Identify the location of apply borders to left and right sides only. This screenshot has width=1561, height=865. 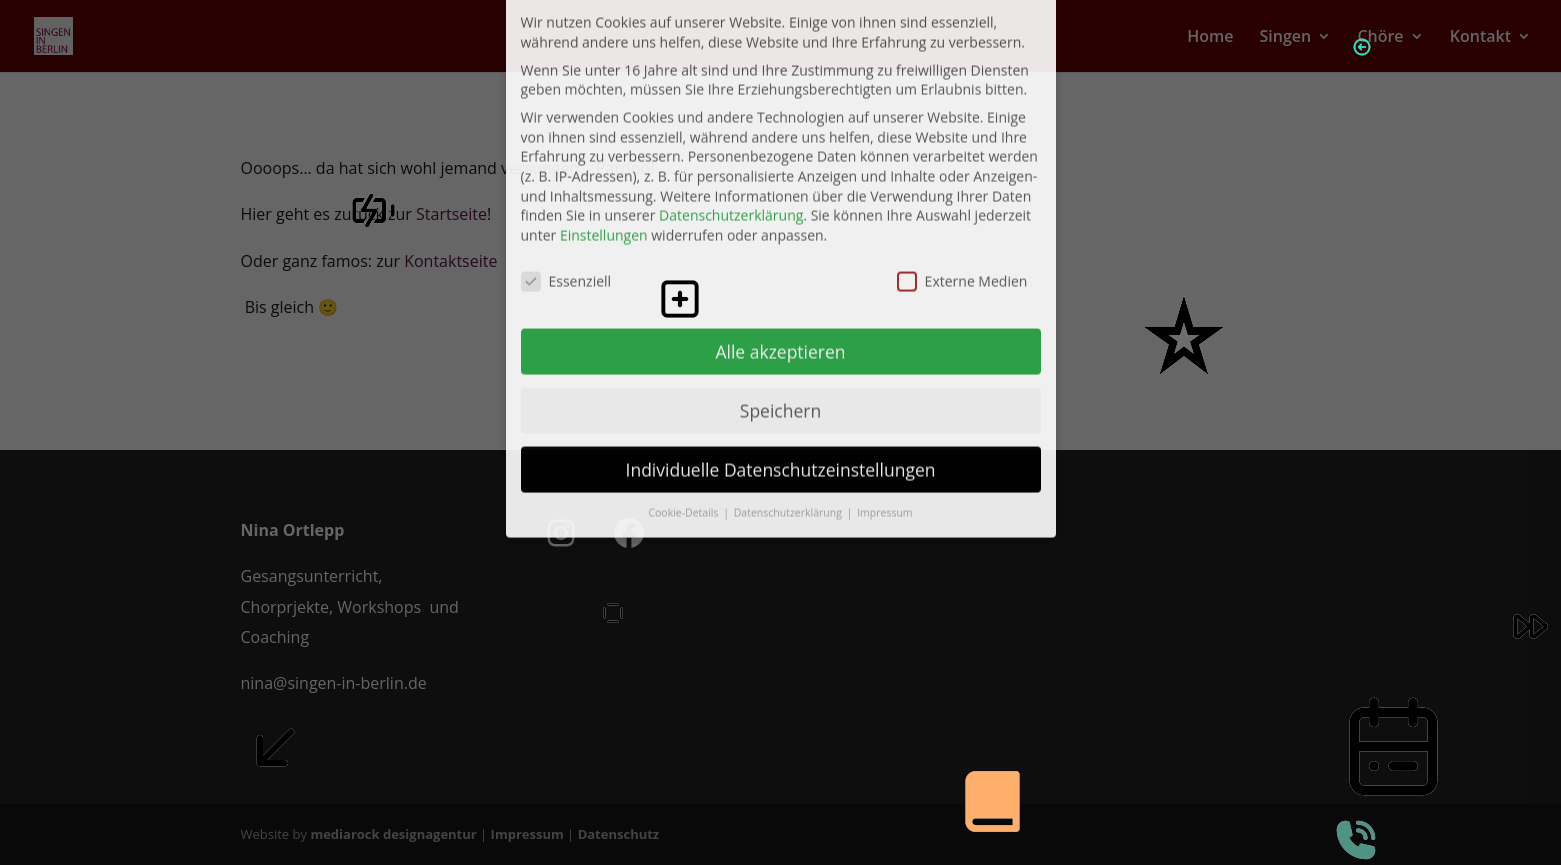
(613, 613).